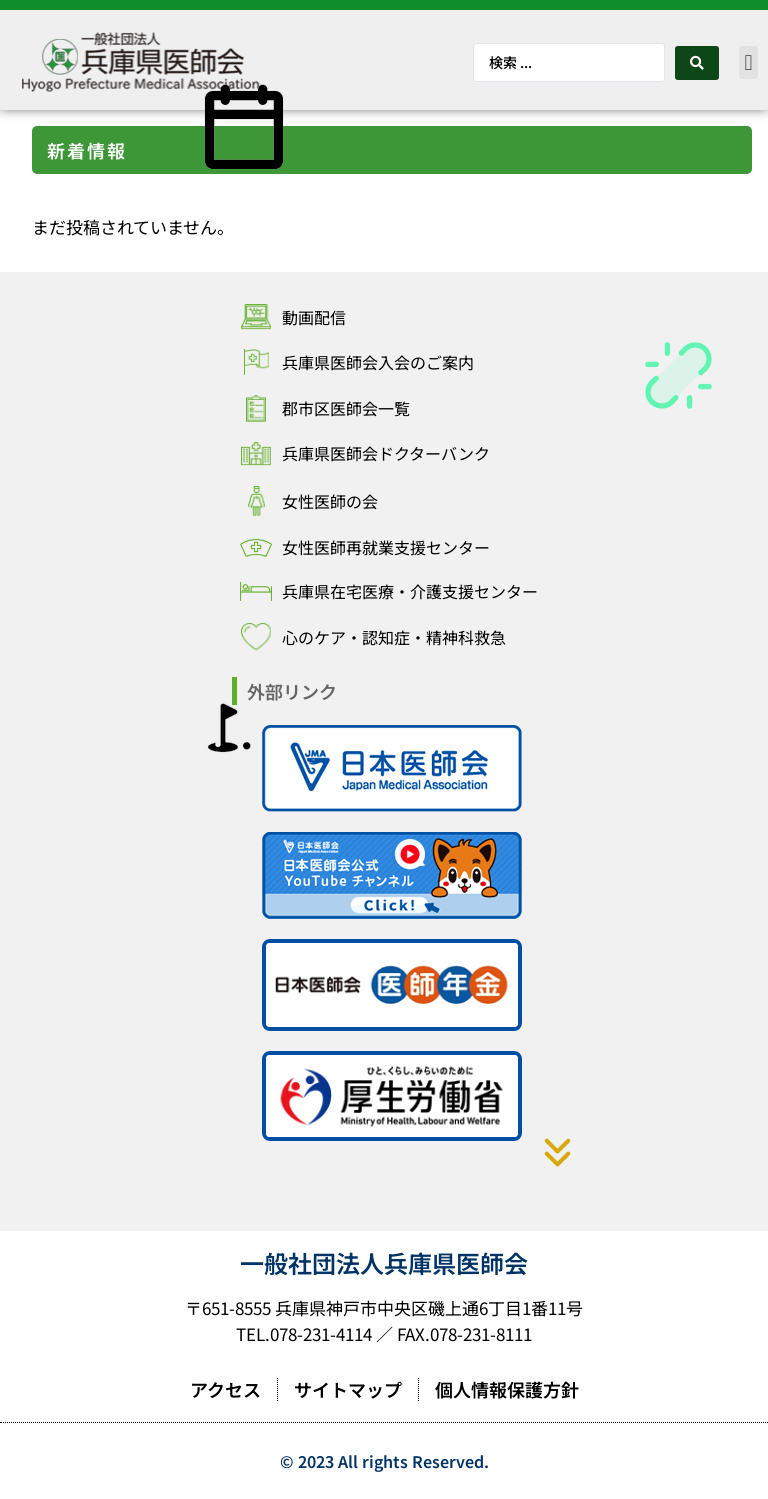 The image size is (768, 1499). What do you see at coordinates (228, 727) in the screenshot?
I see `view nearby golf courses` at bounding box center [228, 727].